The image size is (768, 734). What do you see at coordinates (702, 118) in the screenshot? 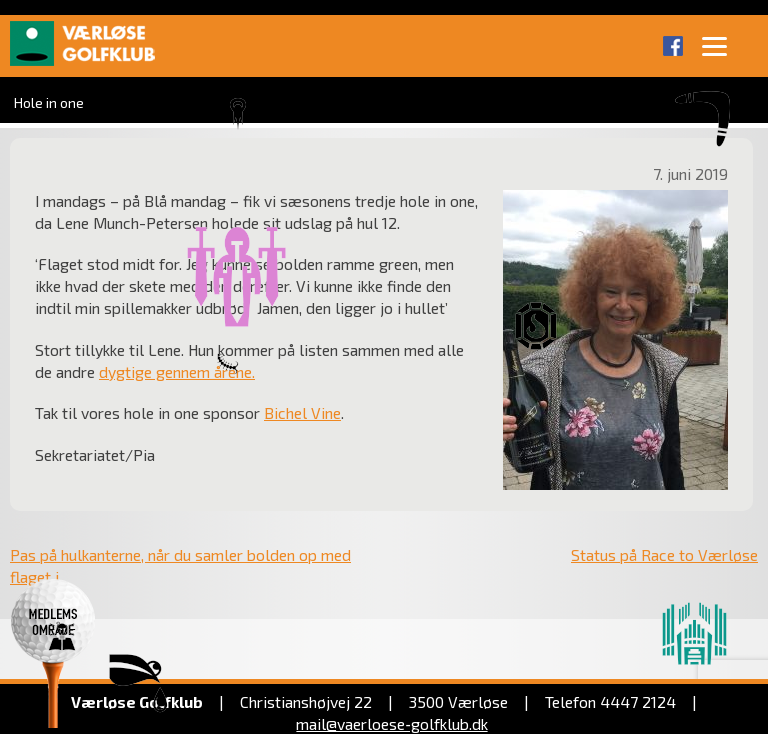
I see `boomerang weapon or tool in a game inventory` at bounding box center [702, 118].